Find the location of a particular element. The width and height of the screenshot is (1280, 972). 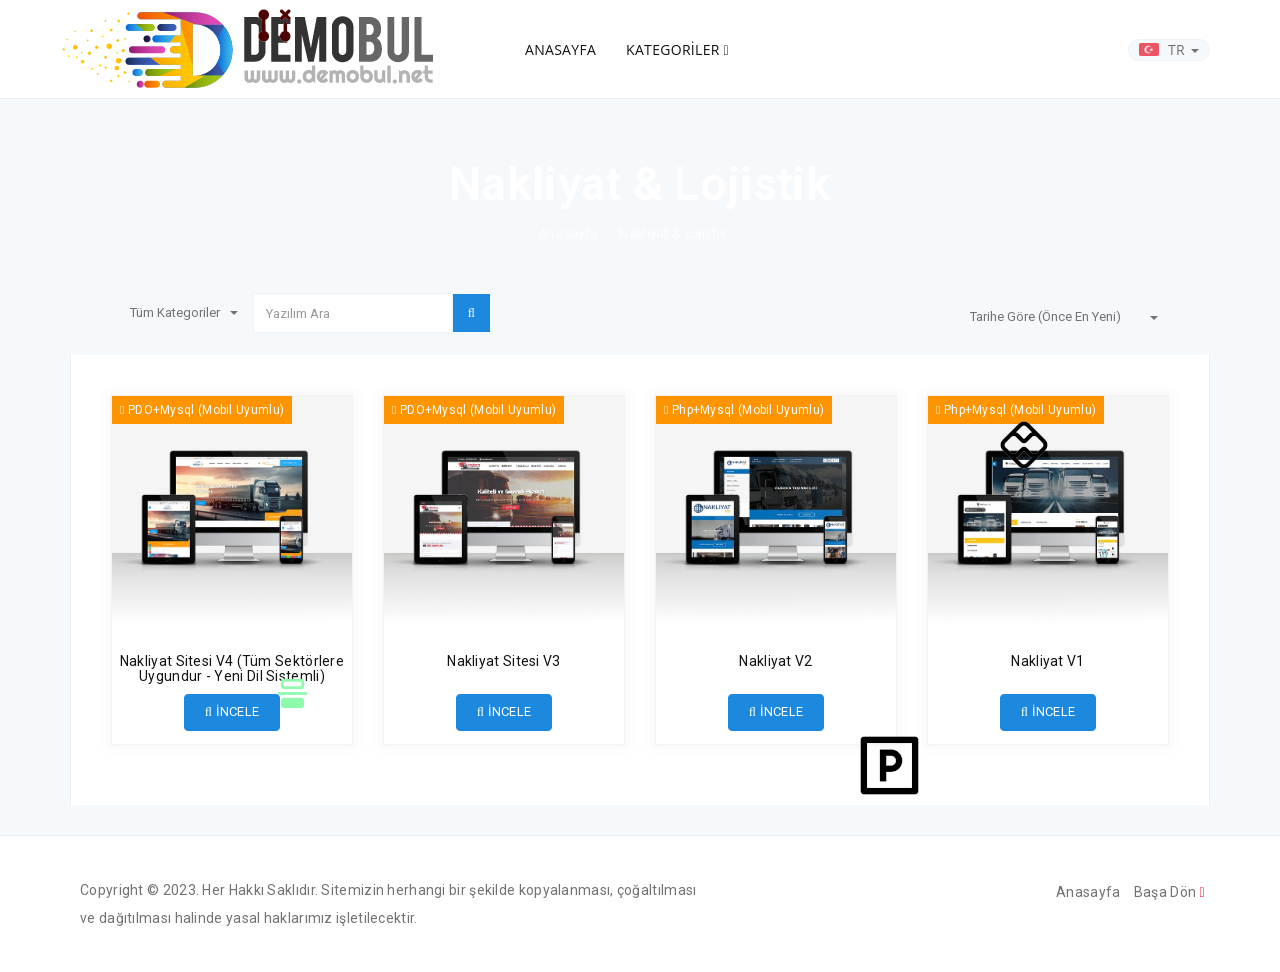

pix instant payment logo is located at coordinates (1024, 445).